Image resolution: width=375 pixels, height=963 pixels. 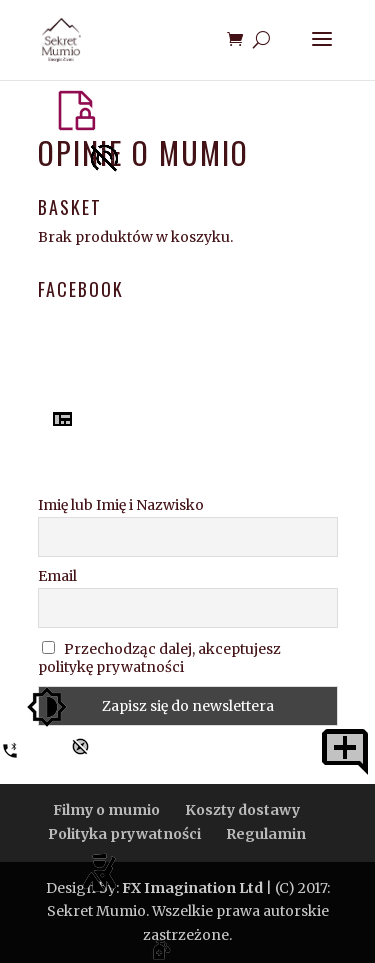 I want to click on adjust screen brightness level, so click(x=47, y=707).